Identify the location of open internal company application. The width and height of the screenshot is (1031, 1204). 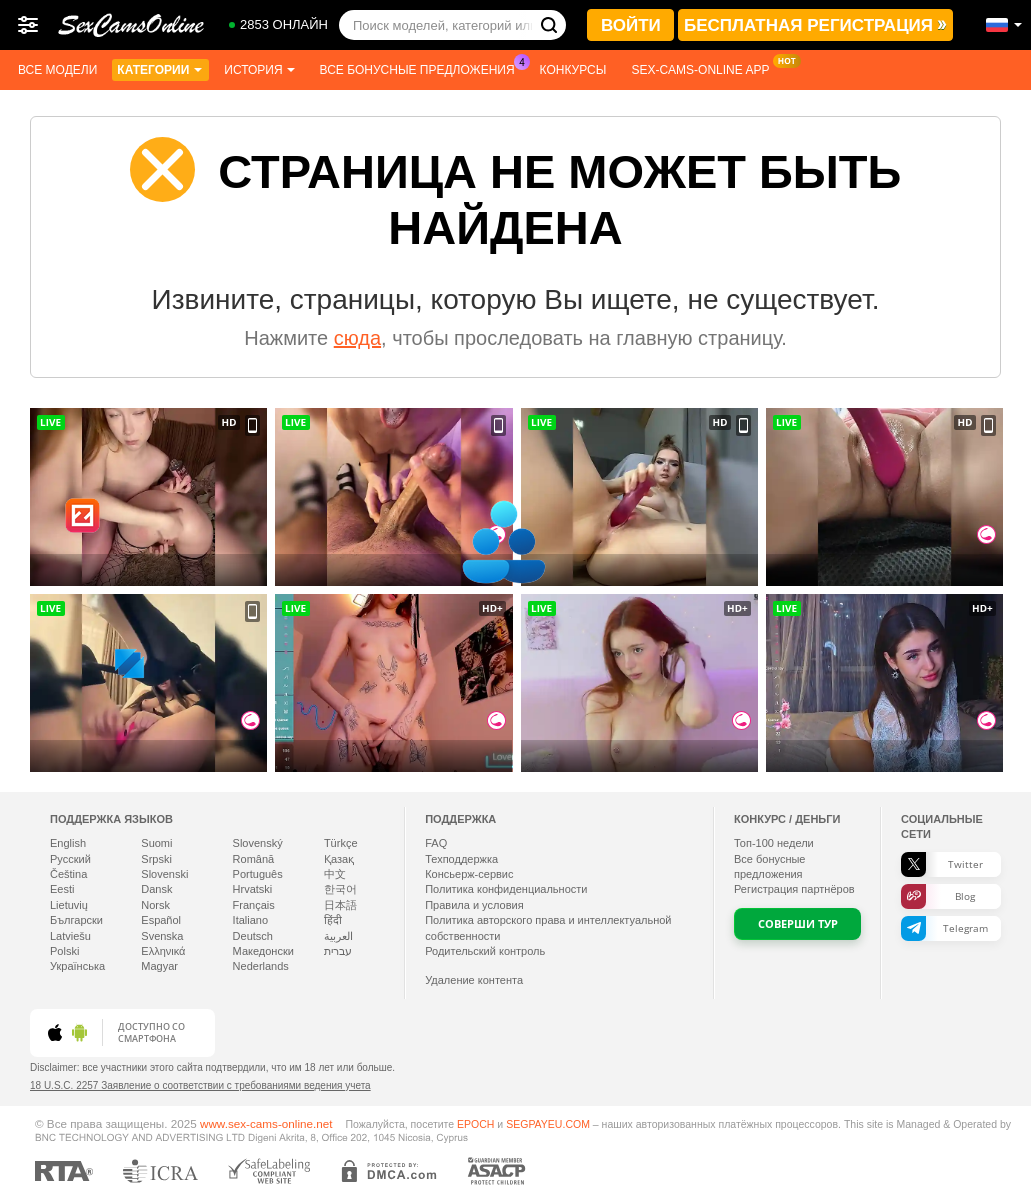
(129, 663).